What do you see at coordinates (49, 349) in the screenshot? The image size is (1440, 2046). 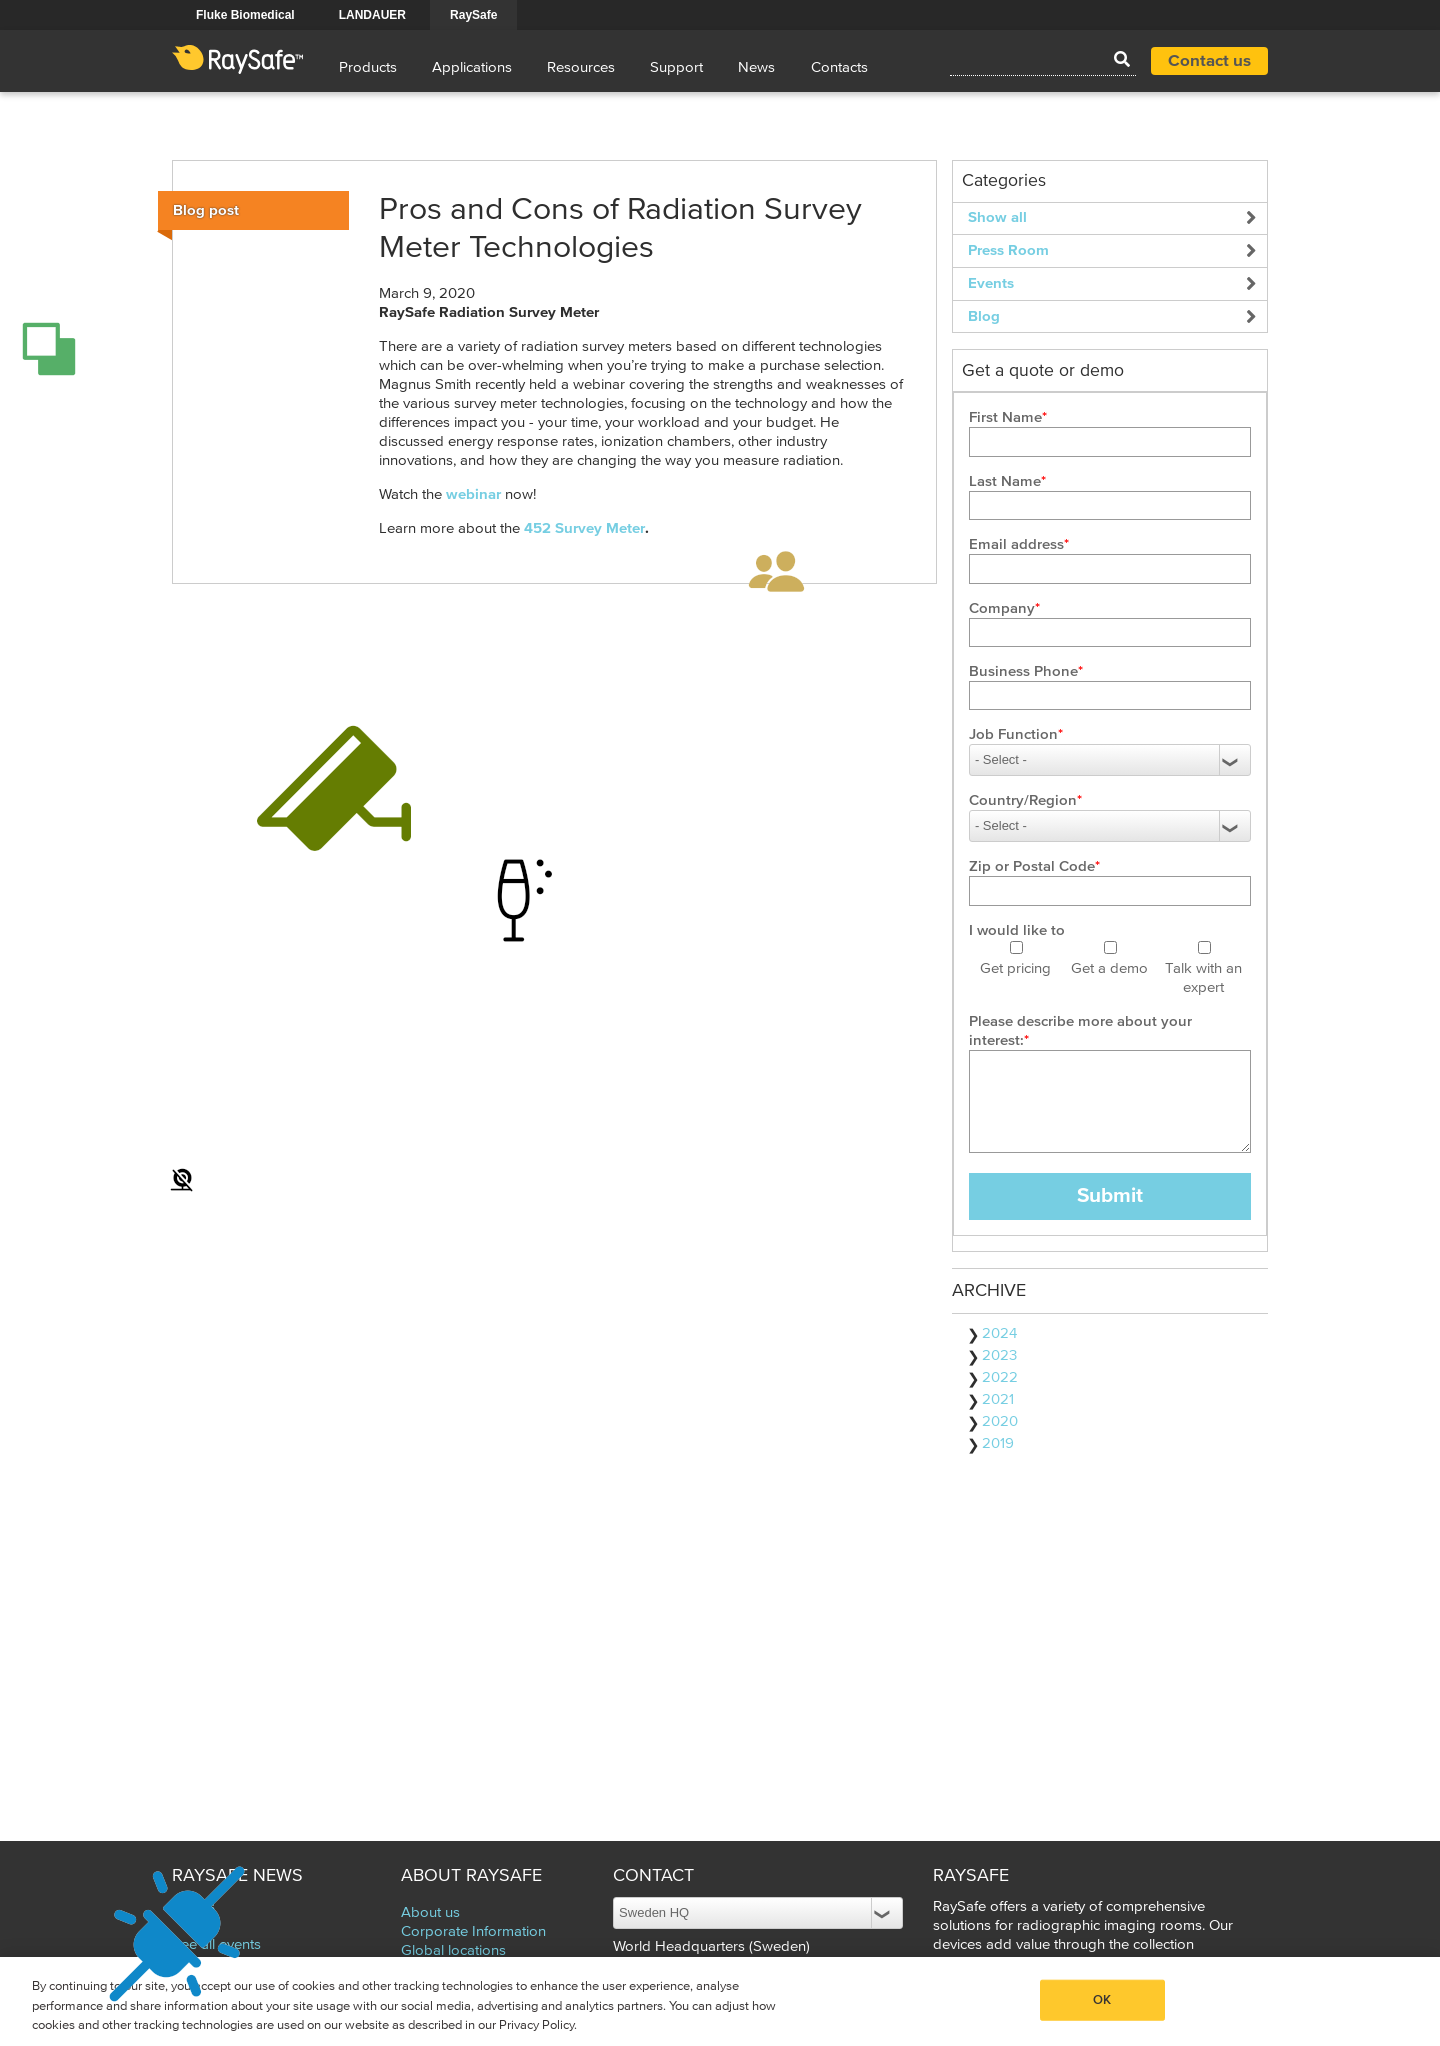 I see `subtract or remove a layer from selection` at bounding box center [49, 349].